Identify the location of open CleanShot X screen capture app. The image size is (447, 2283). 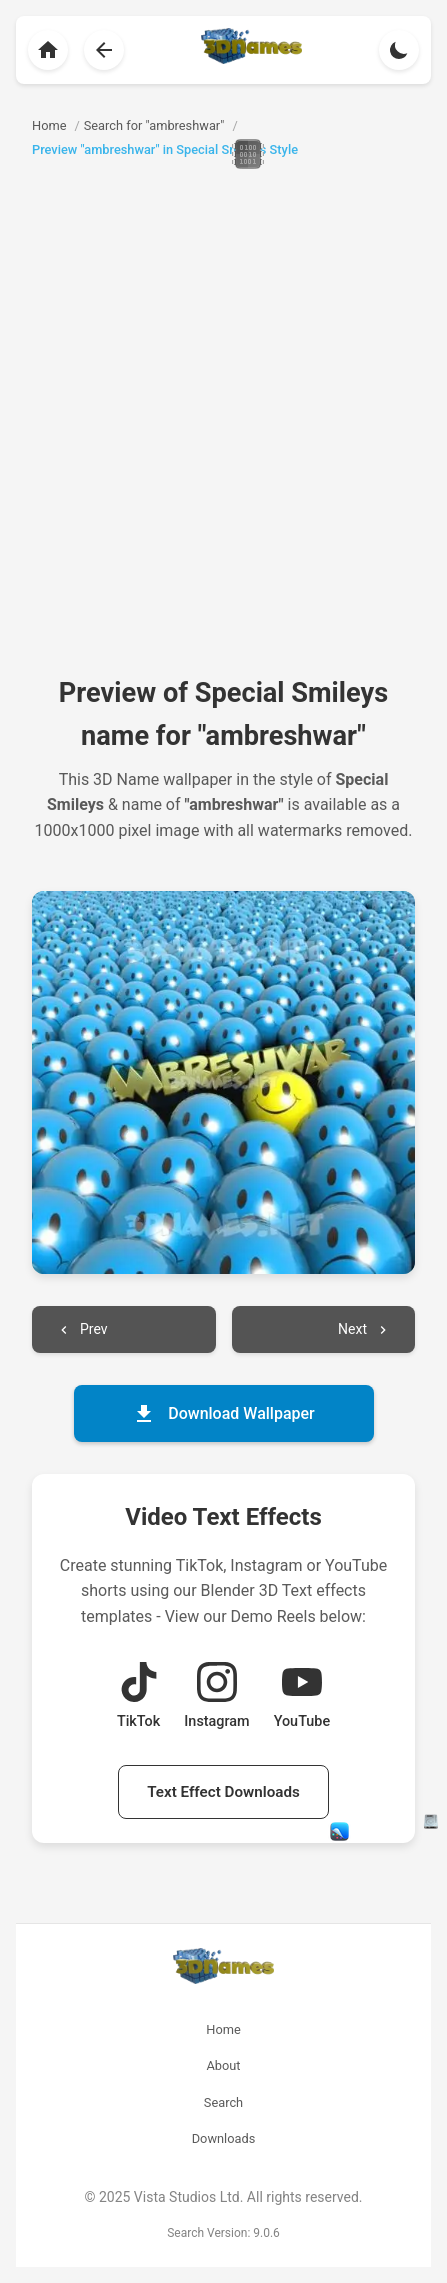
(339, 1831).